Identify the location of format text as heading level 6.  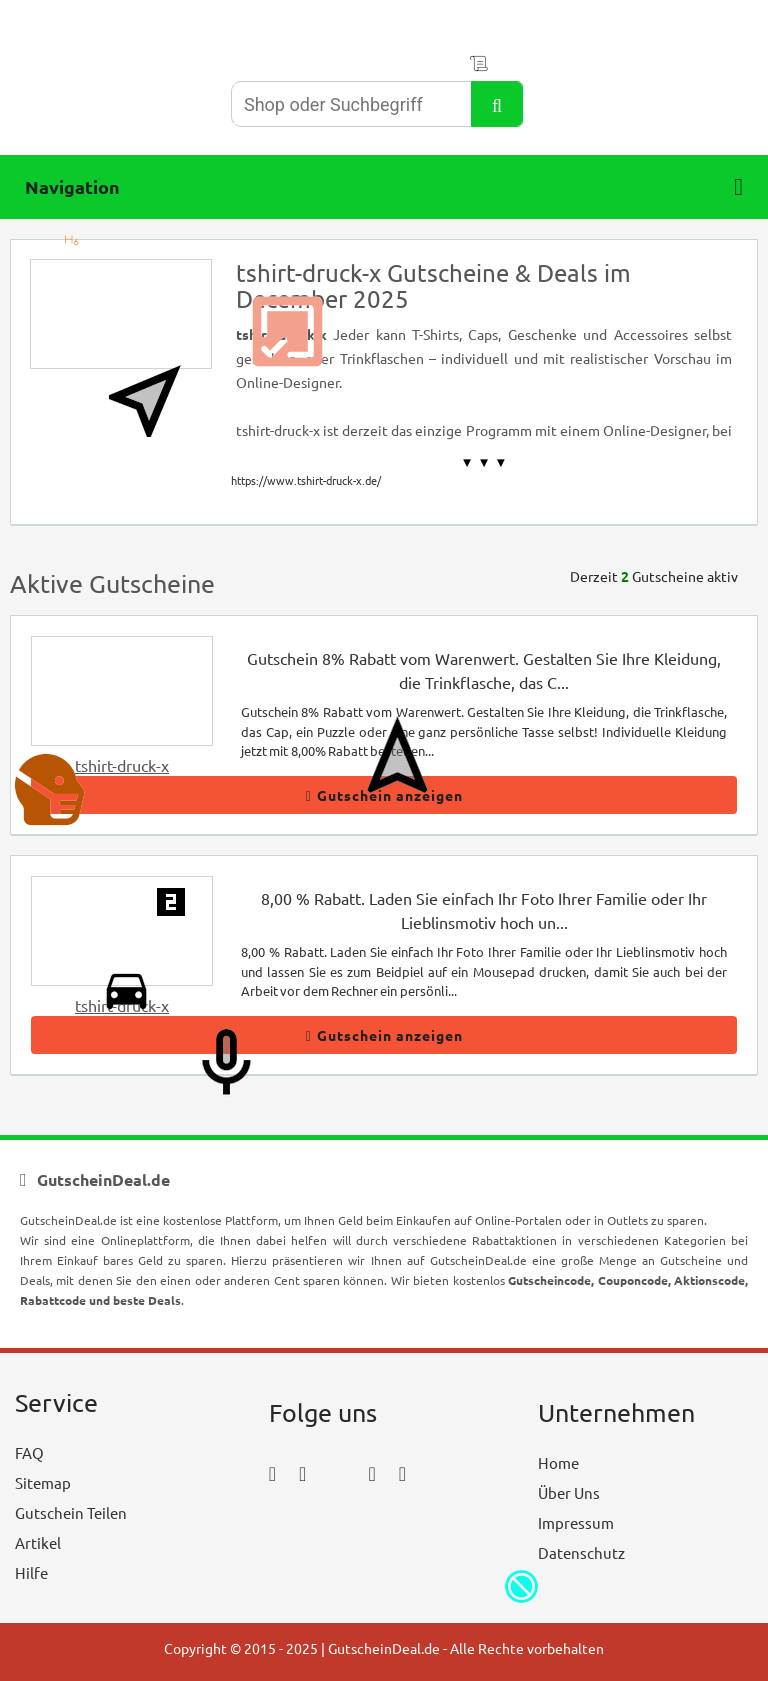
(71, 240).